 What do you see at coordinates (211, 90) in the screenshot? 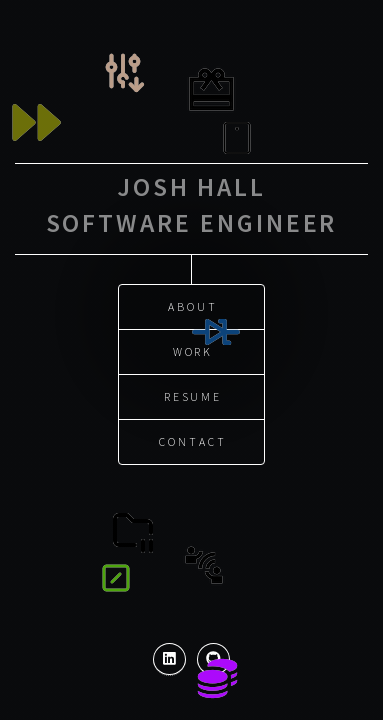
I see `redeem a gift card or promo code` at bounding box center [211, 90].